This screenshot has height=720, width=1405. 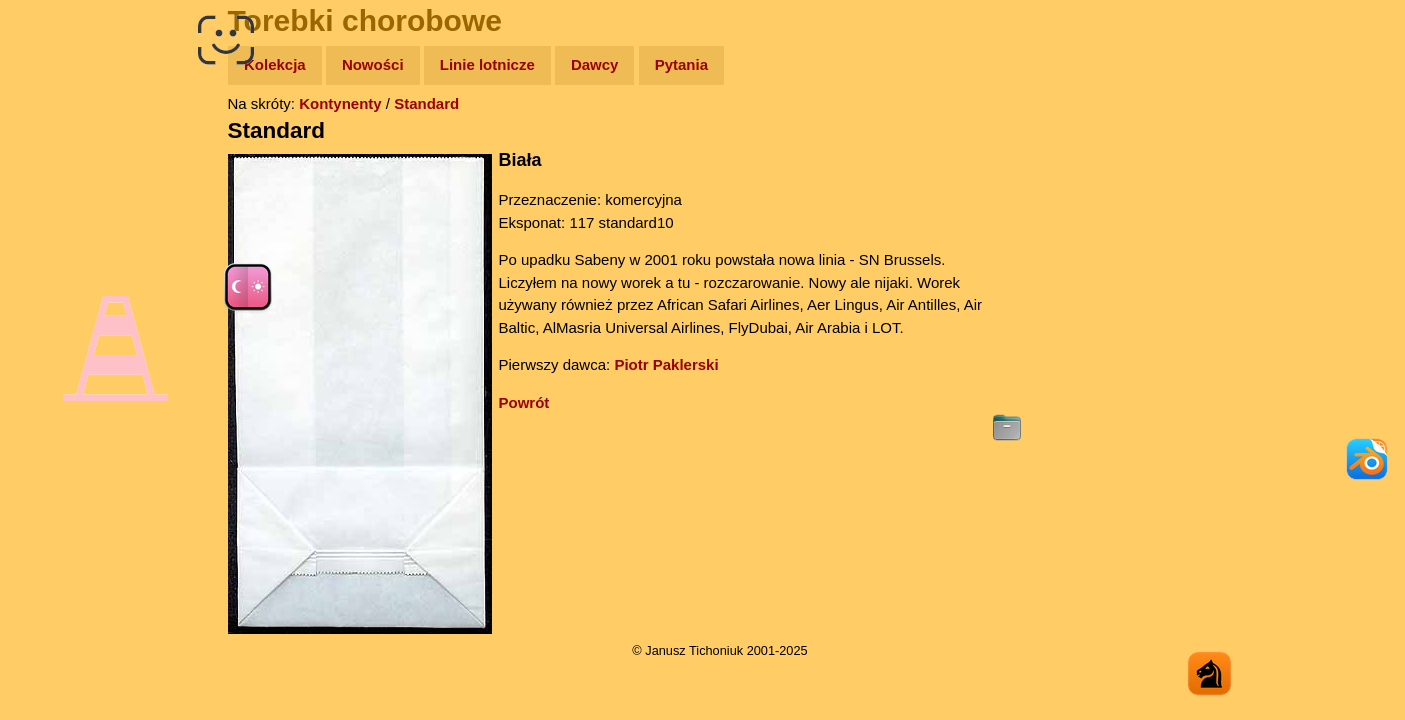 I want to click on open the Chess app, so click(x=1209, y=673).